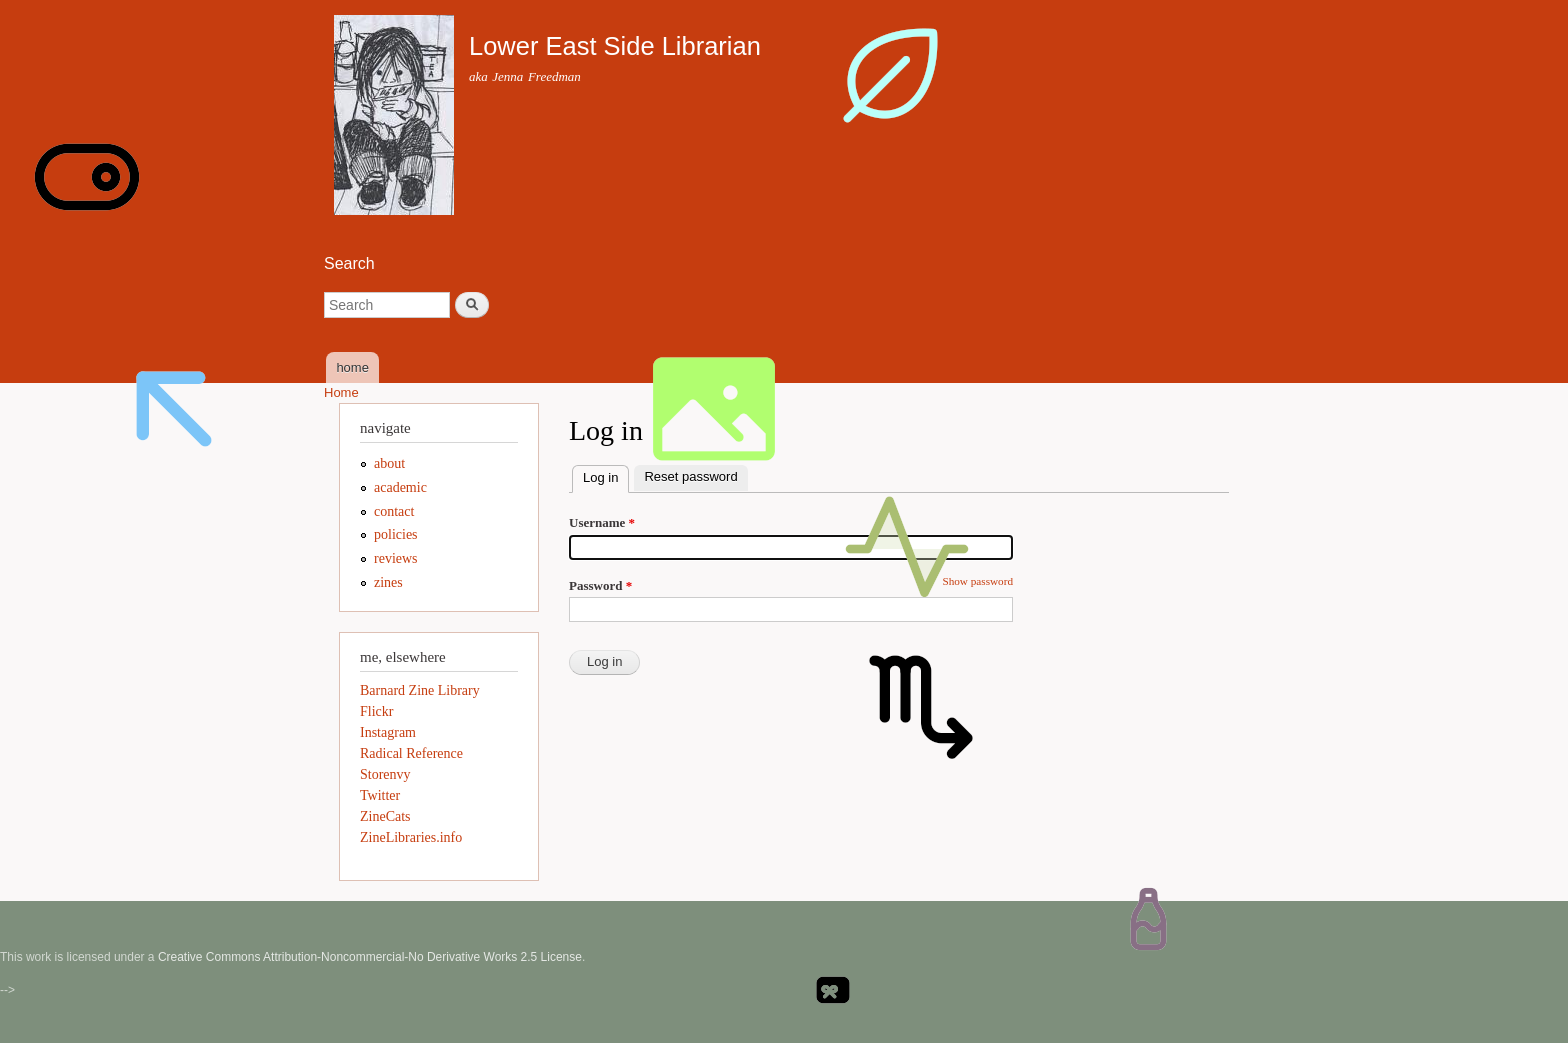 This screenshot has height=1043, width=1568. Describe the element at coordinates (921, 702) in the screenshot. I see `indicates scorpio zodiac sign` at that location.